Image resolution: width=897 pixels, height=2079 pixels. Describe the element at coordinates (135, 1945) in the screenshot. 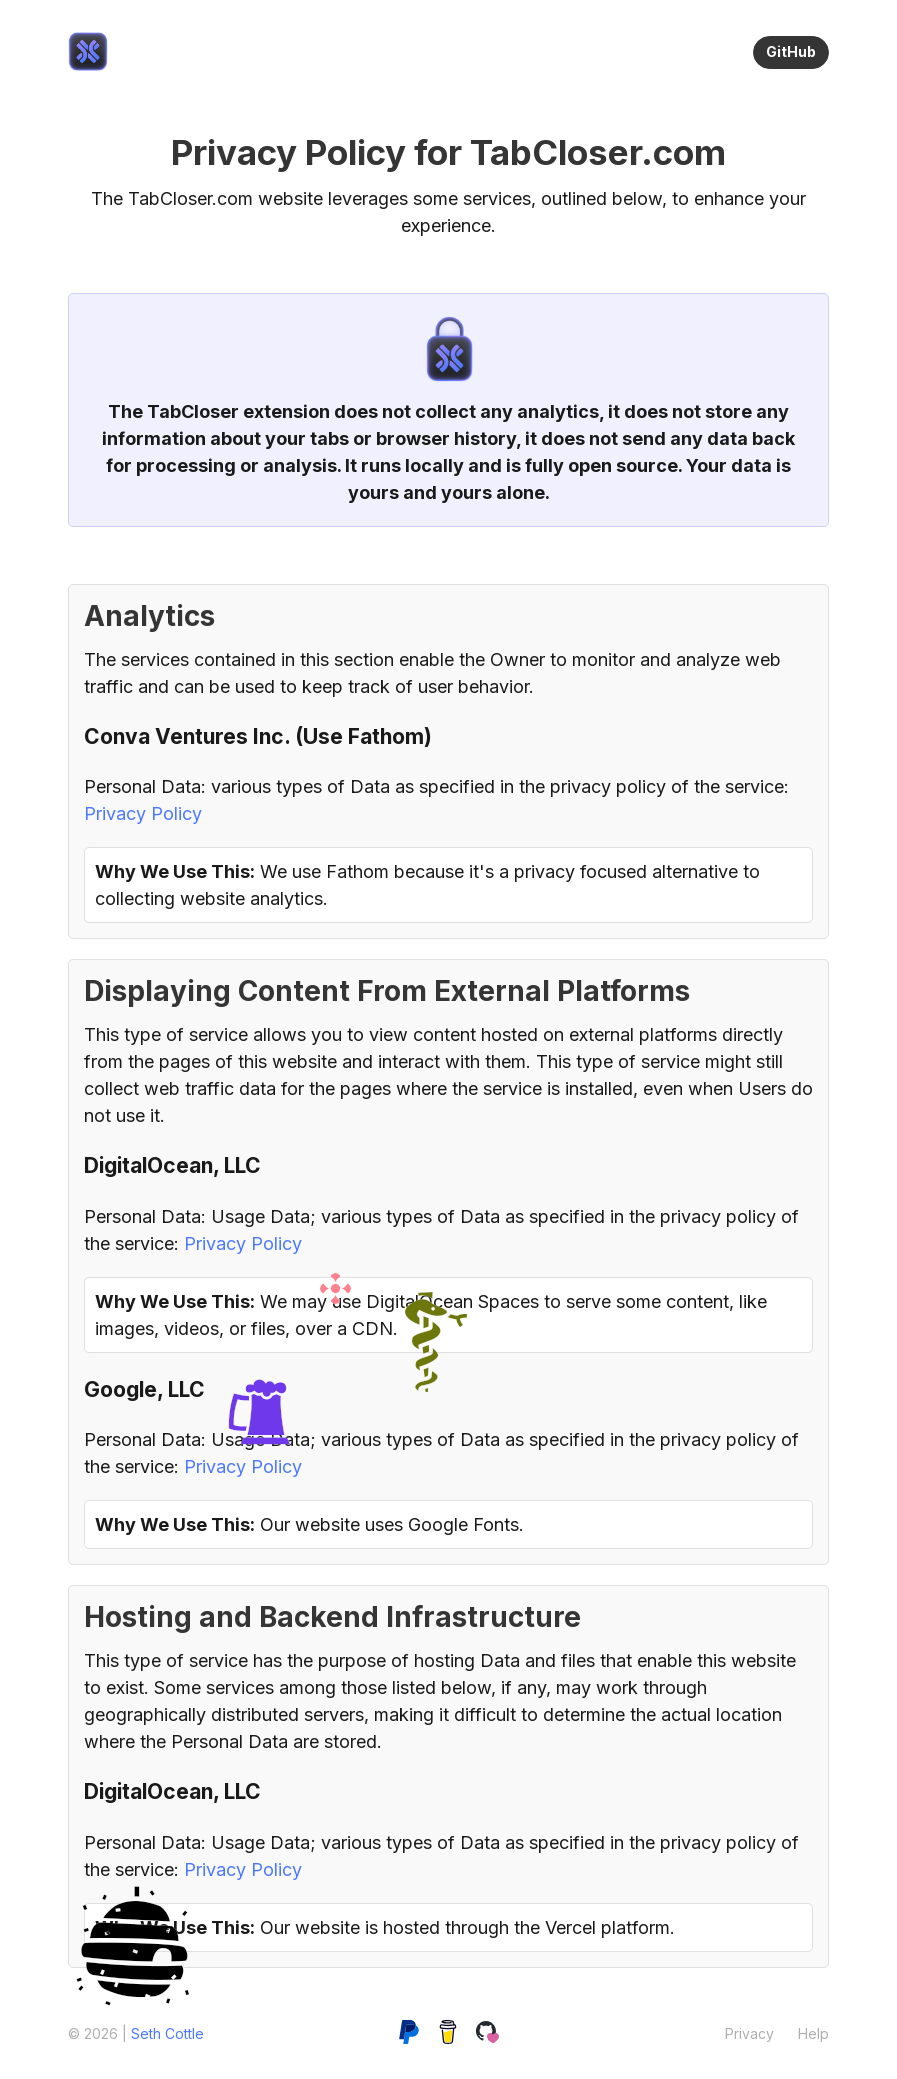

I see `view beehive or apiary location` at that location.